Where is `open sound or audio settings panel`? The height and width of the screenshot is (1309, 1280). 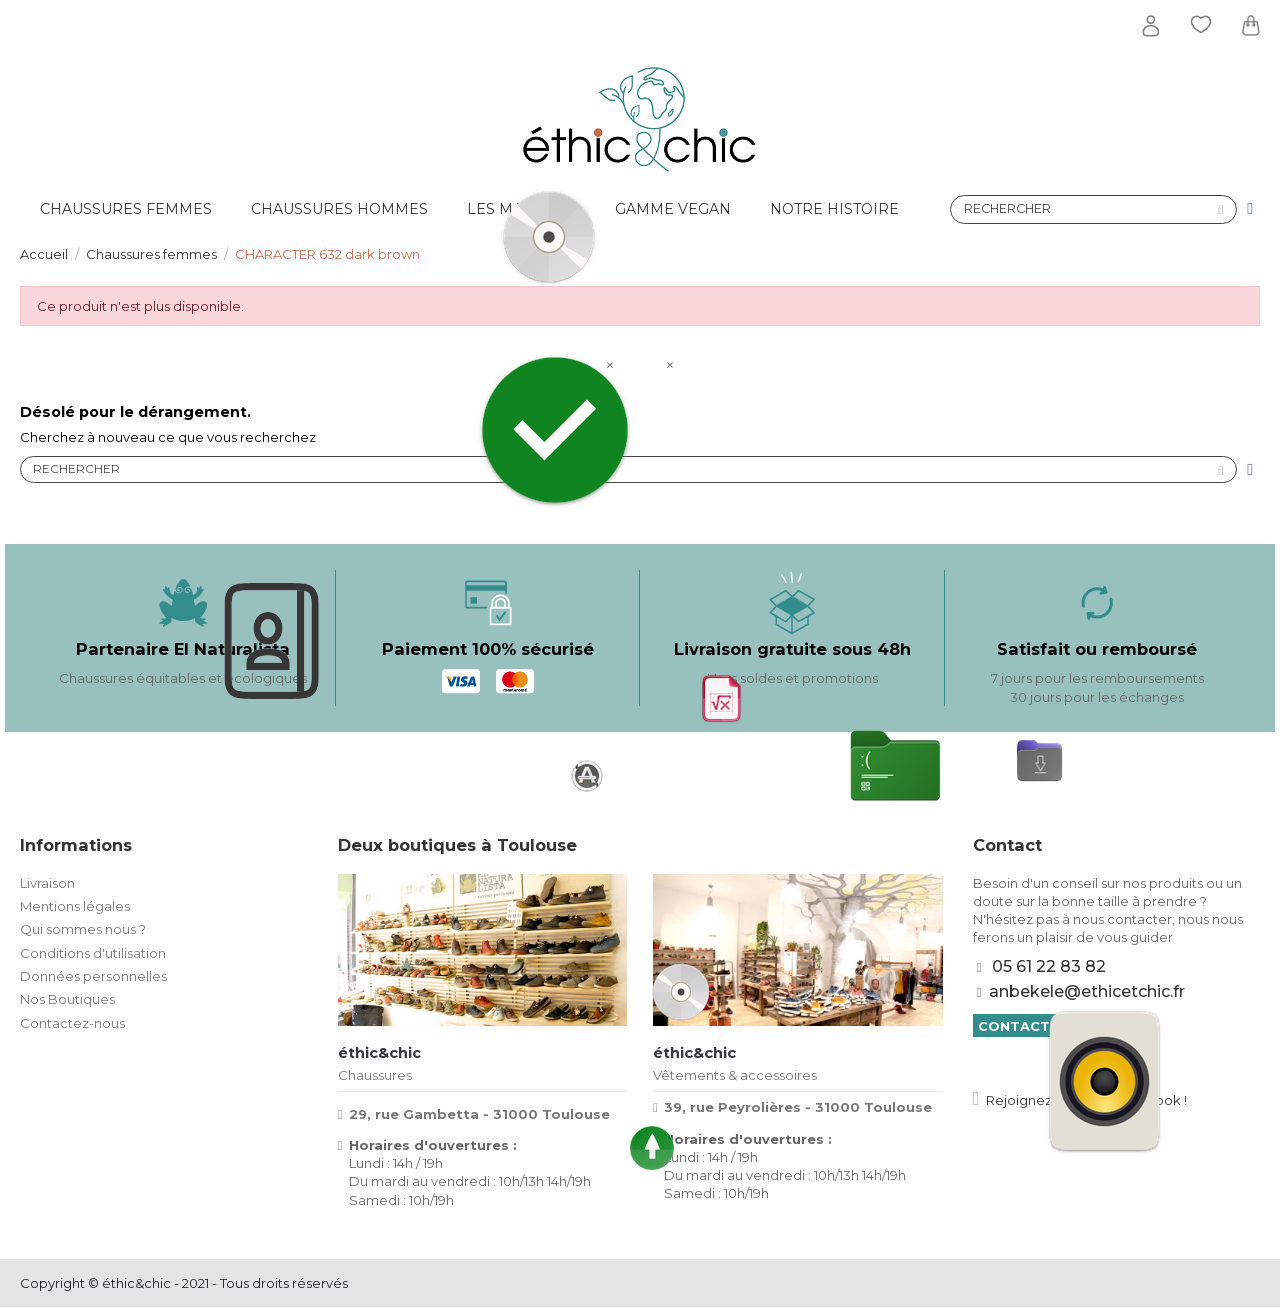
open sound or audio settings panel is located at coordinates (1104, 1081).